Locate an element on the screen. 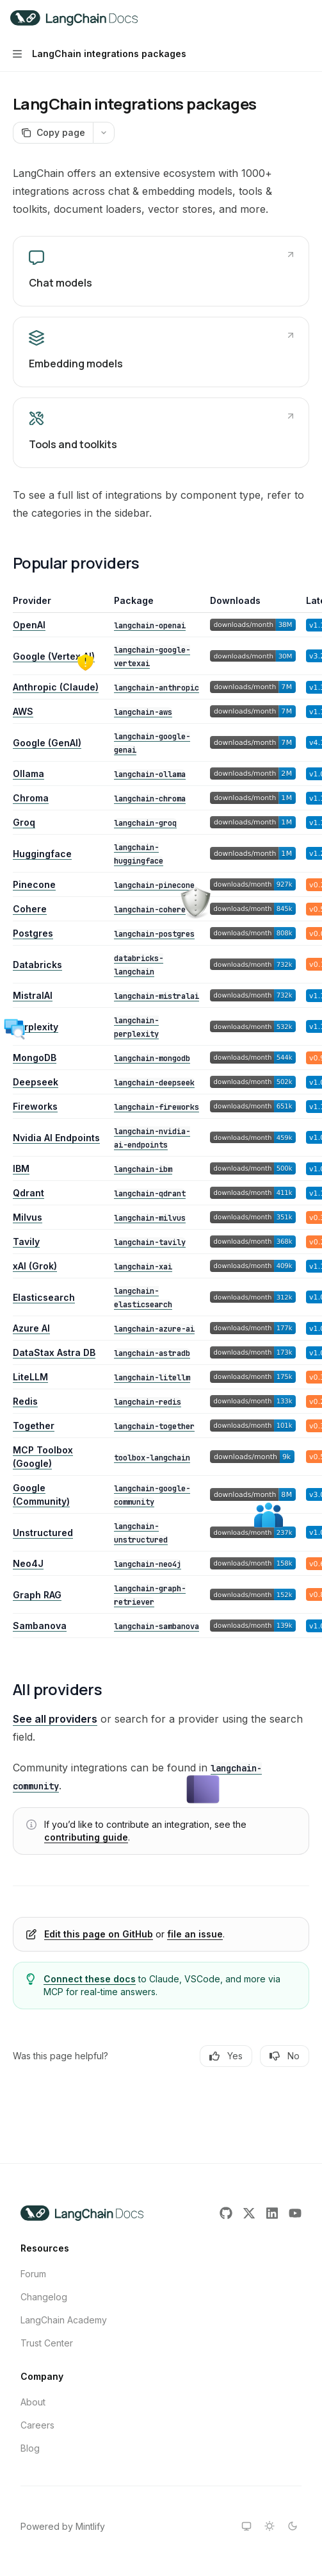 The image size is (322, 2576). open the people app to manage contacts is located at coordinates (268, 1514).